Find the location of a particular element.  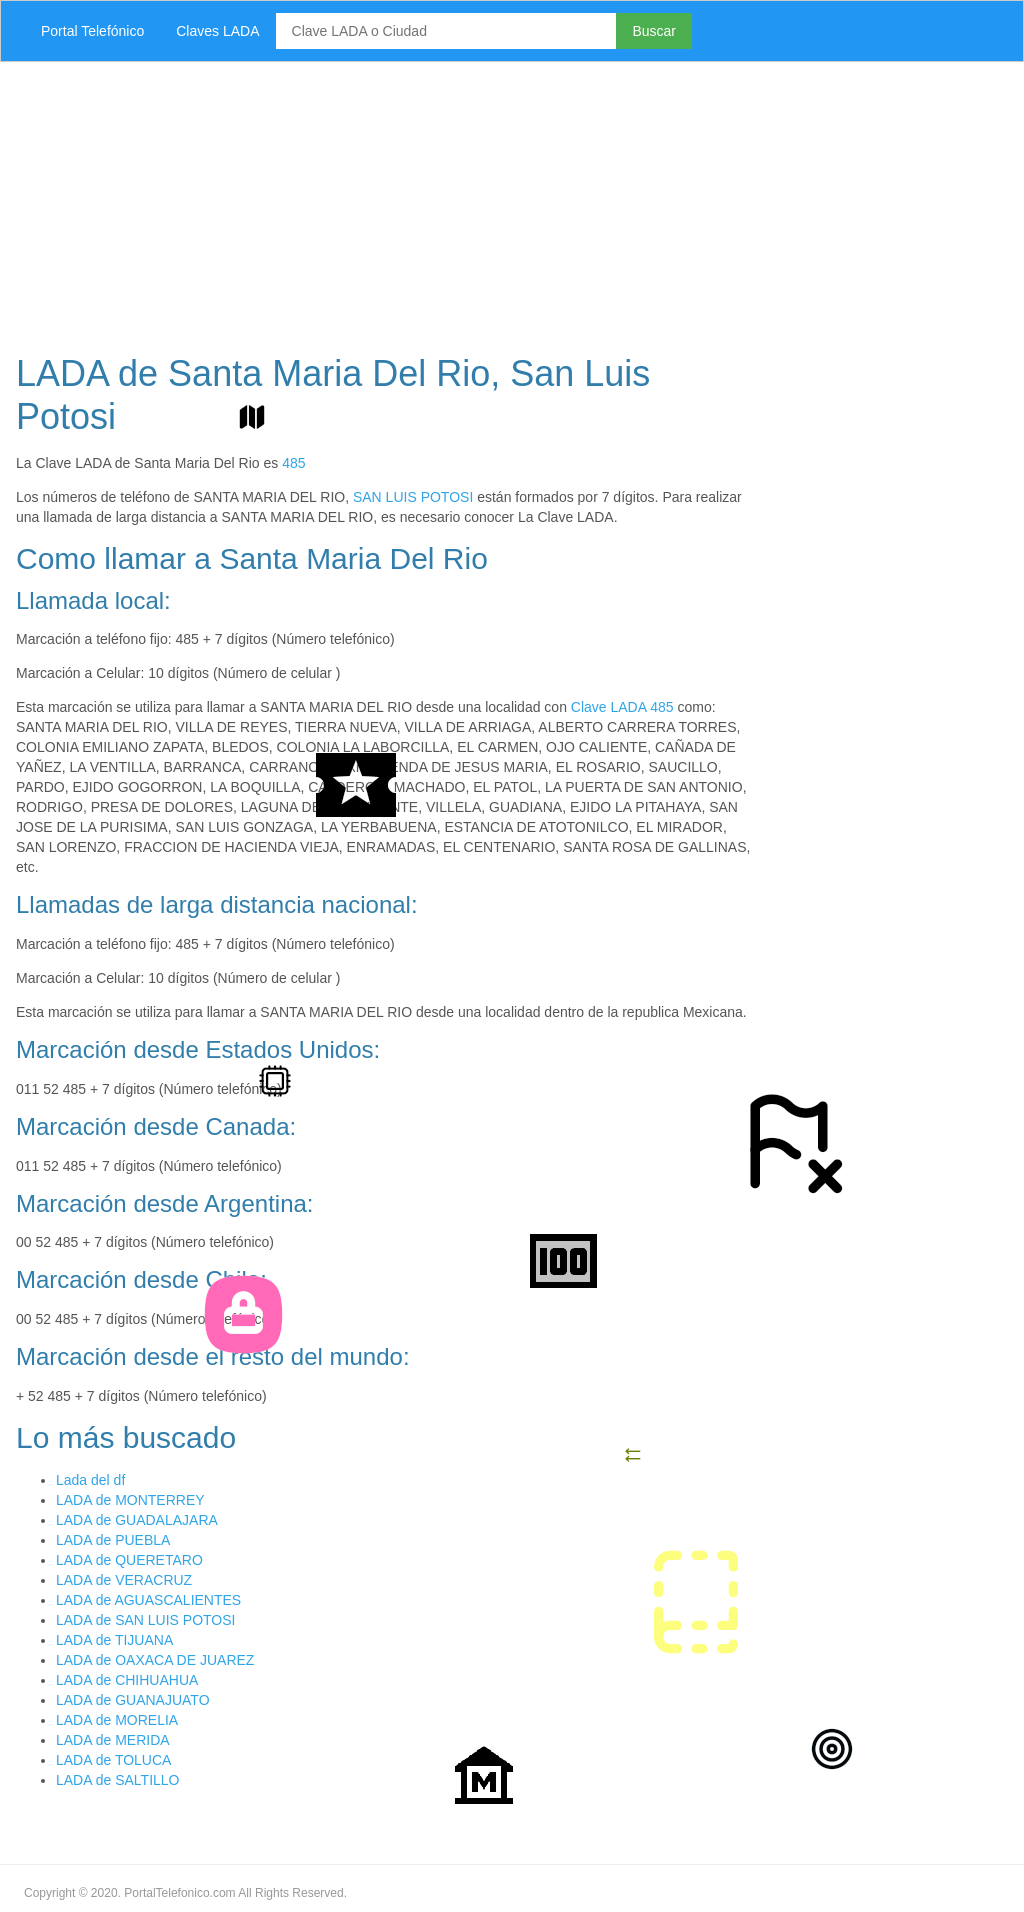

move items to the left is located at coordinates (633, 1455).